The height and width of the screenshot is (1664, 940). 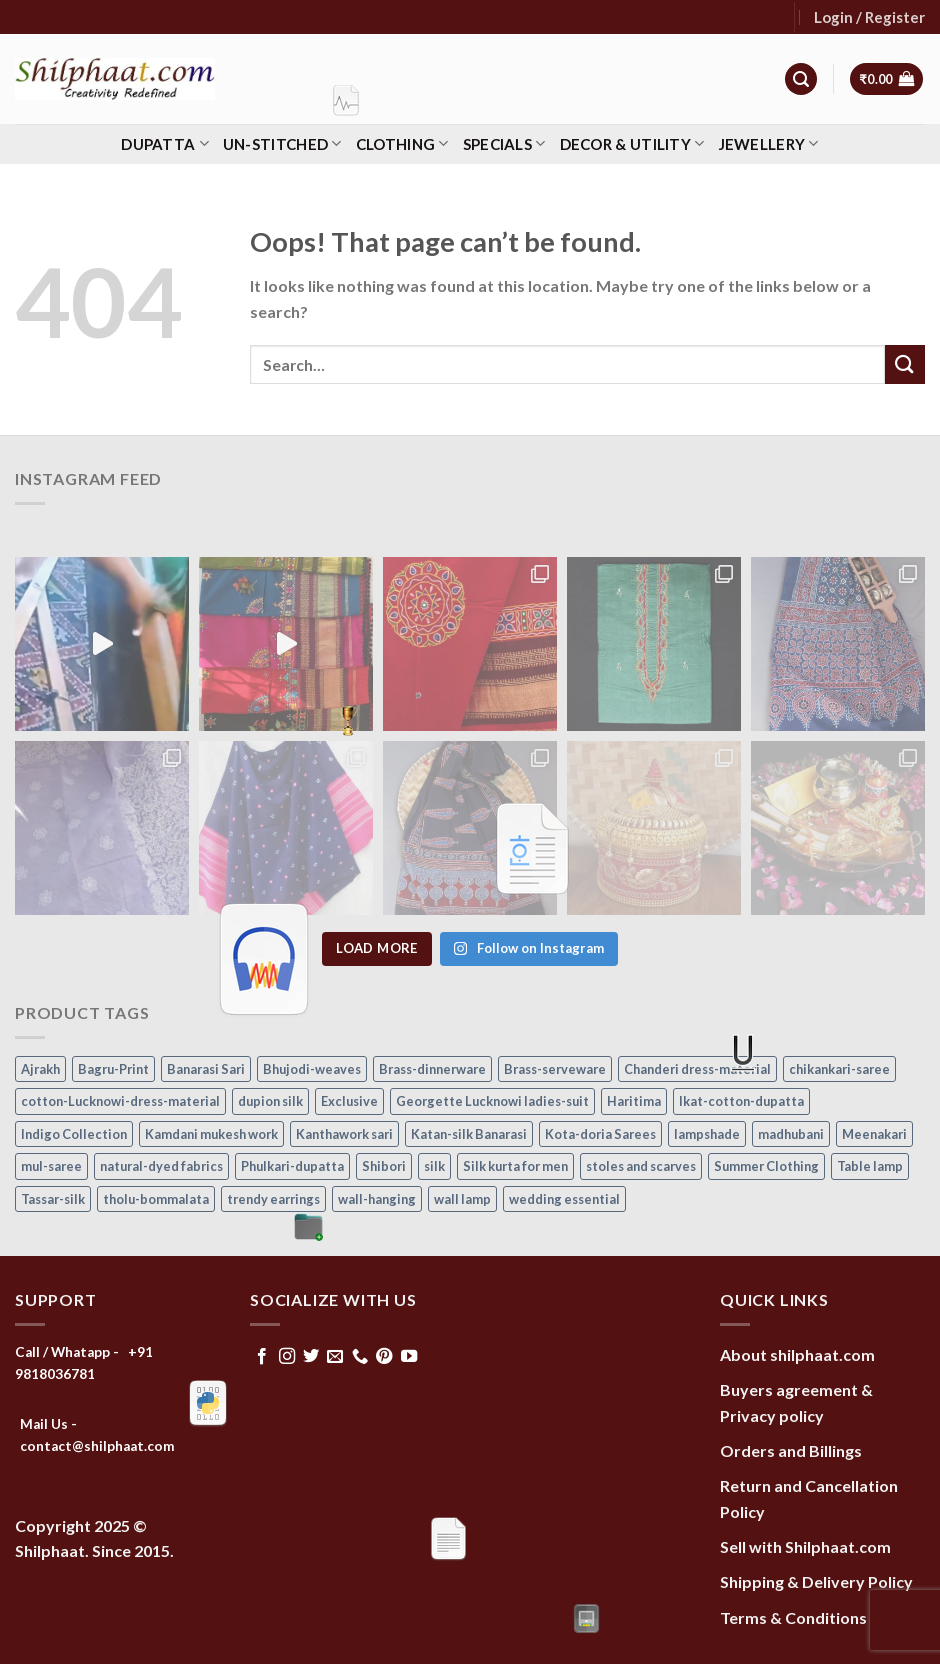 I want to click on view system log file, so click(x=346, y=100).